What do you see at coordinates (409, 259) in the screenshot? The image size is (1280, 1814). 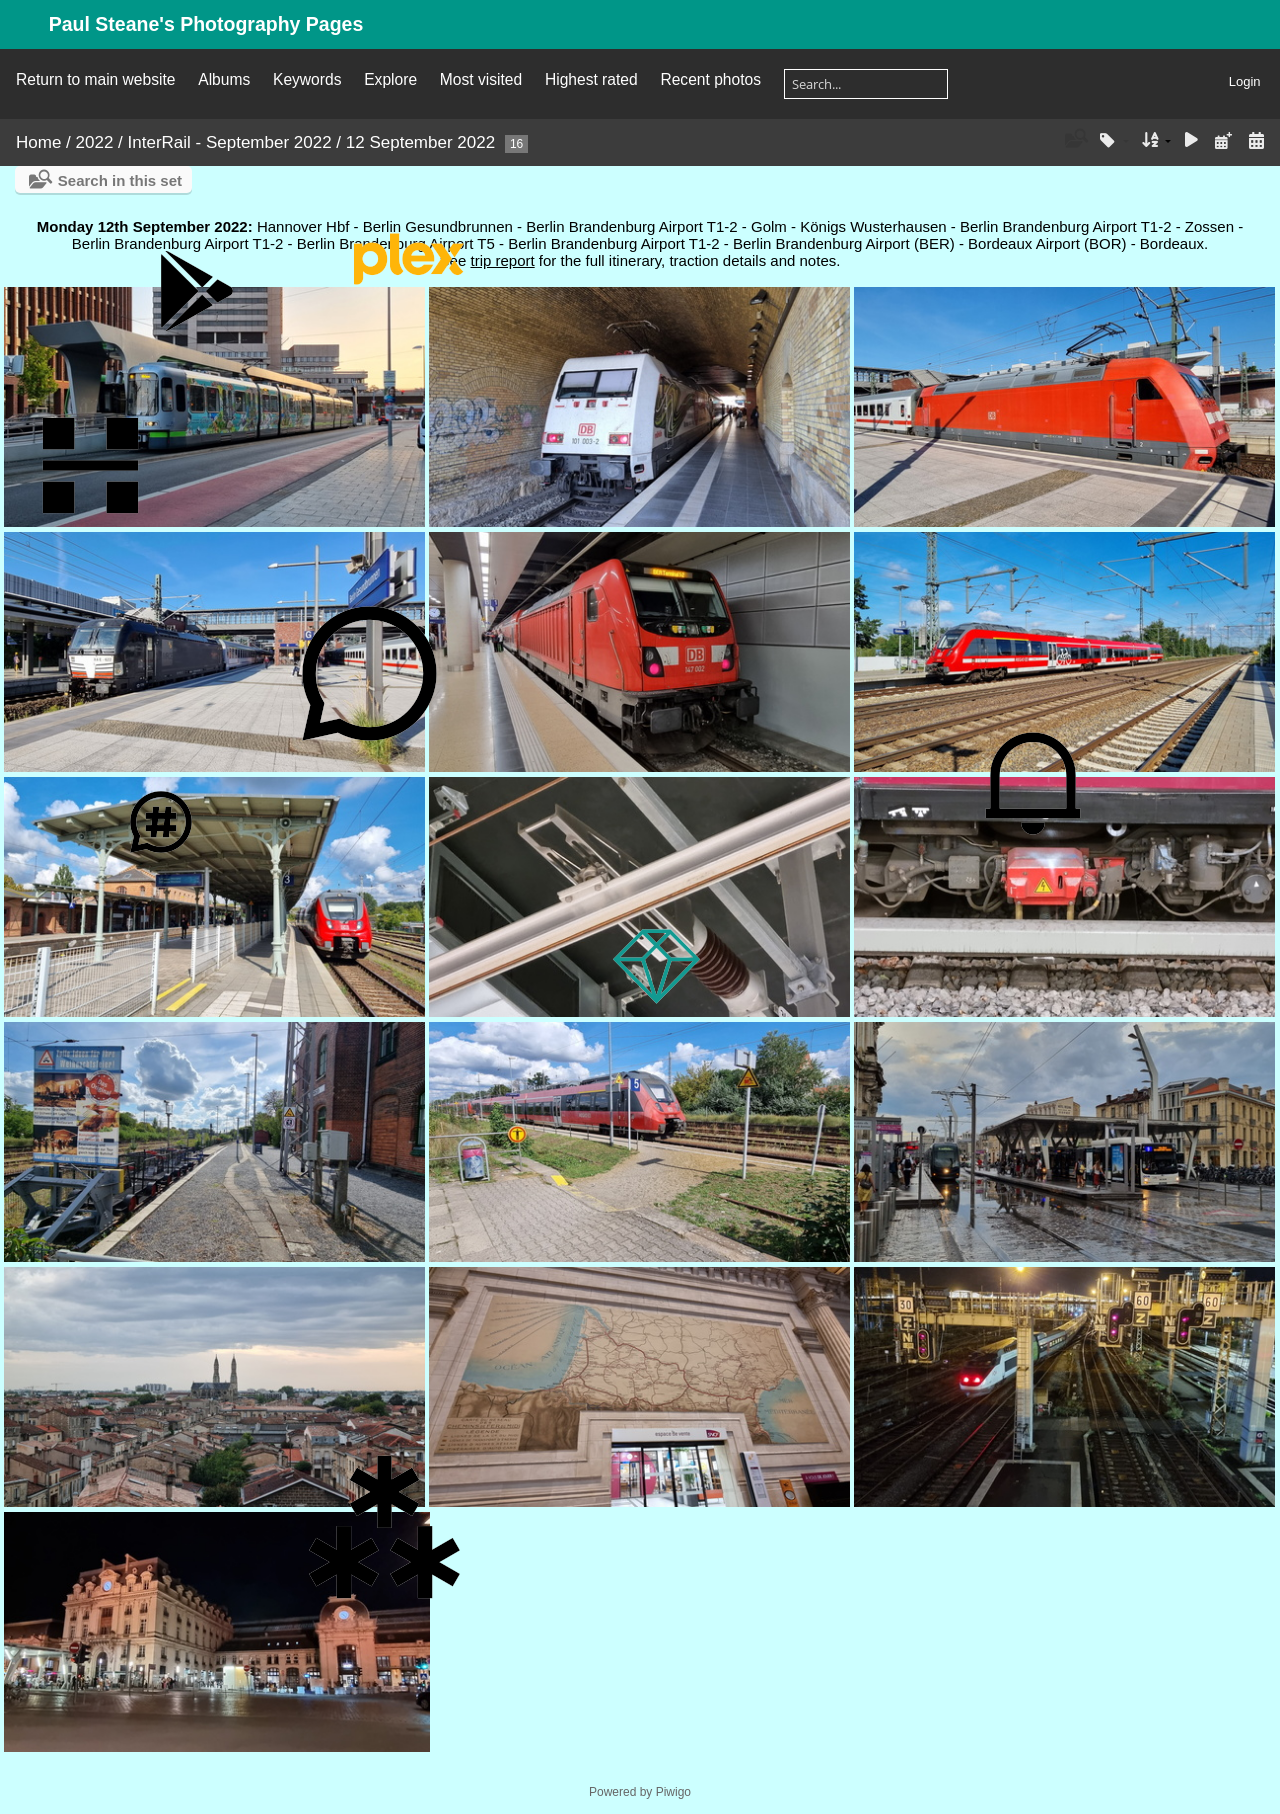 I see `open the Plex media streaming app` at bounding box center [409, 259].